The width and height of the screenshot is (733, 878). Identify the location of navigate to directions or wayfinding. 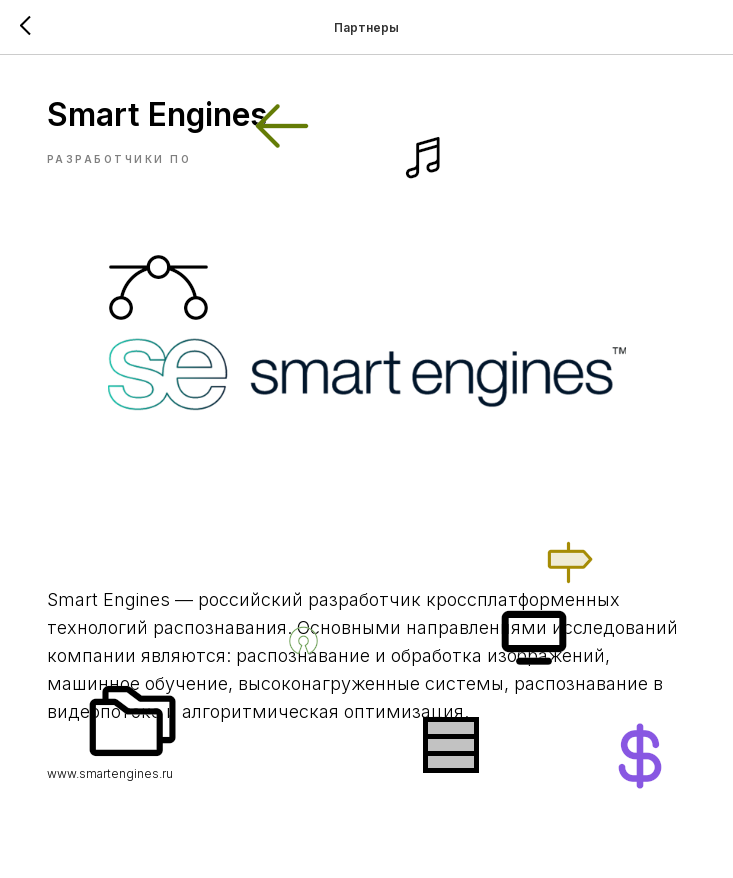
(568, 562).